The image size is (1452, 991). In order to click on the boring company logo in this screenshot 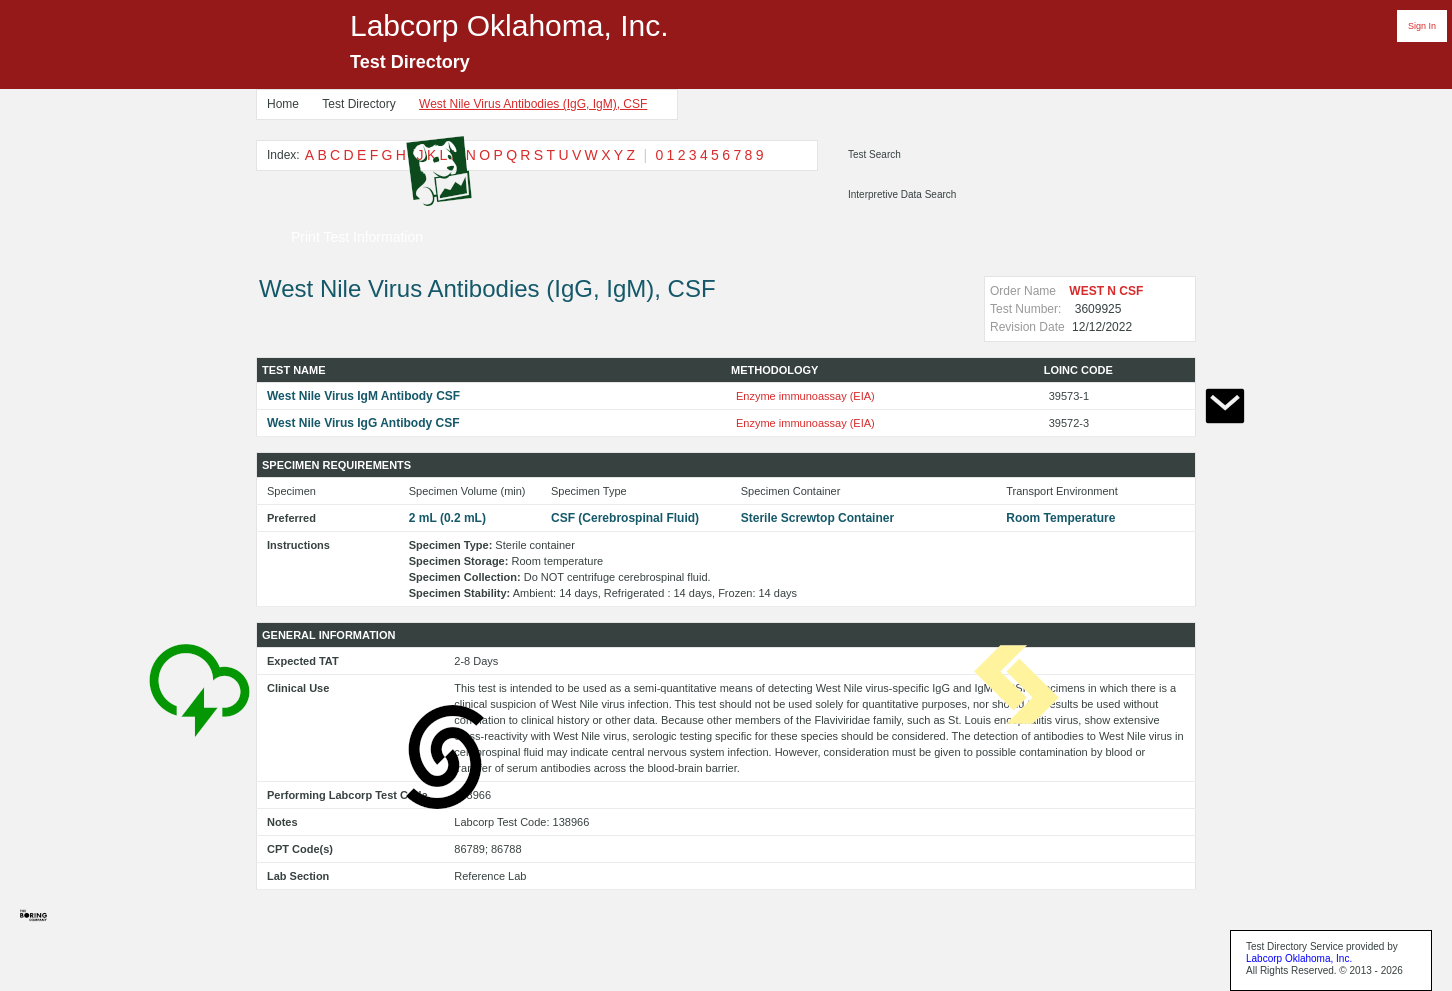, I will do `click(33, 915)`.